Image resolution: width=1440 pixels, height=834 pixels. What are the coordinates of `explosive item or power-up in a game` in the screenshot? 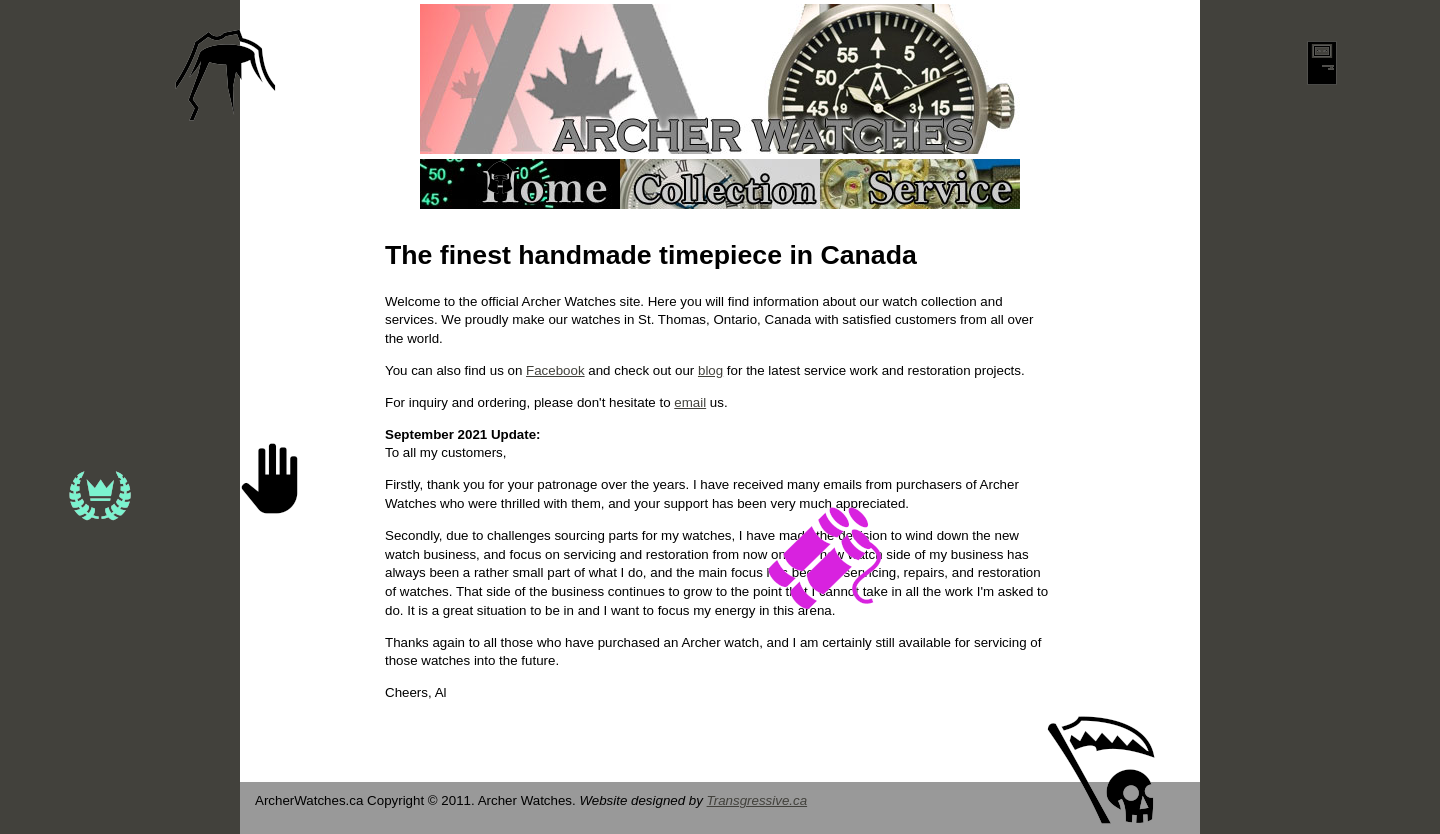 It's located at (824, 552).